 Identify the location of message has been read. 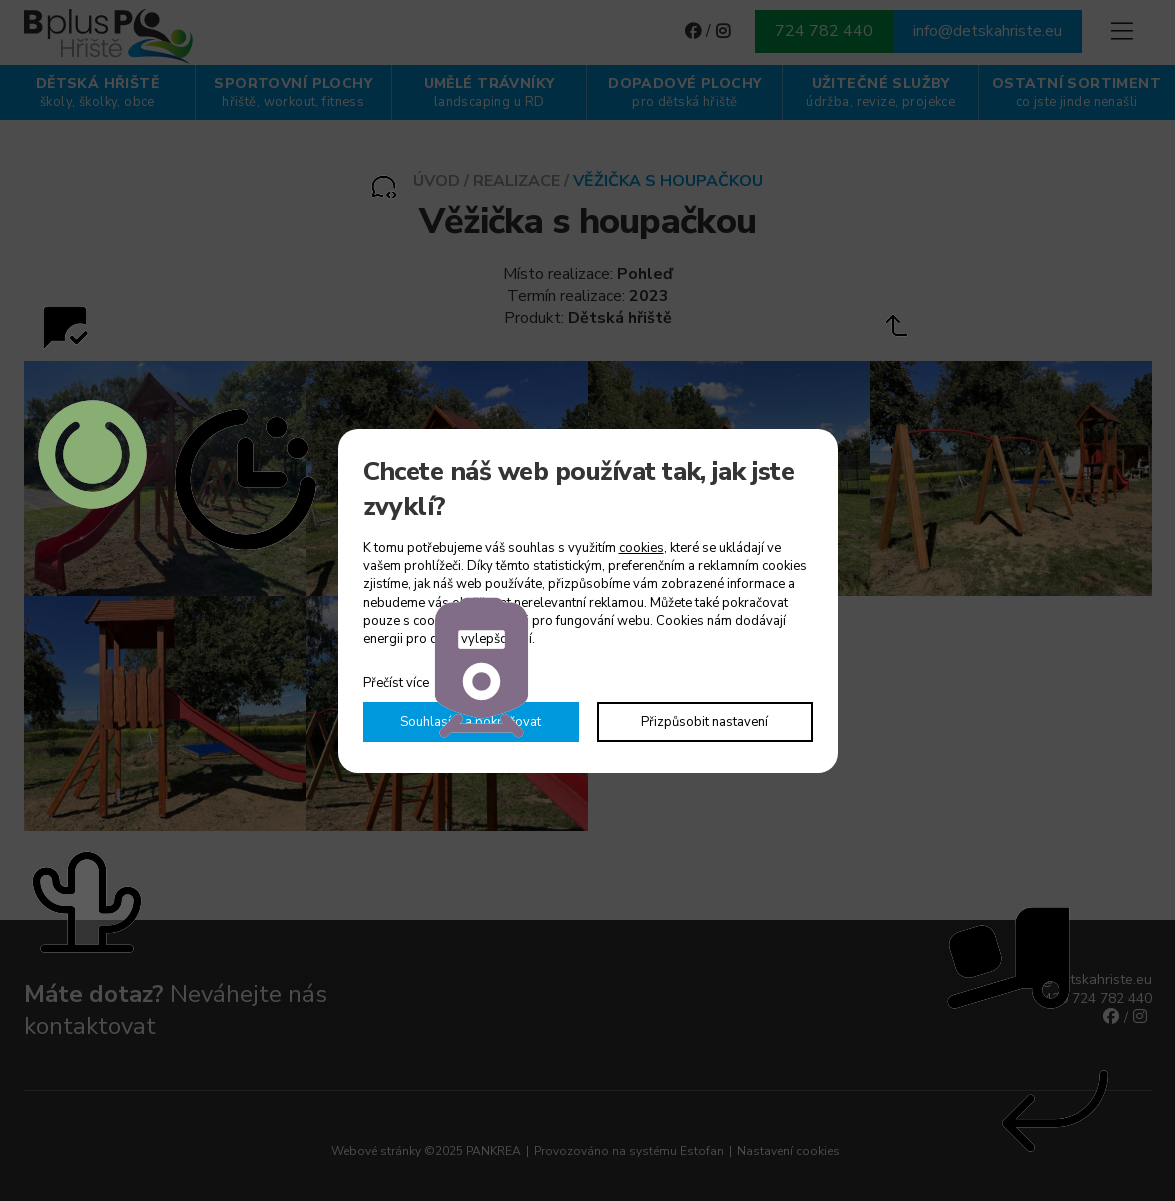
(65, 328).